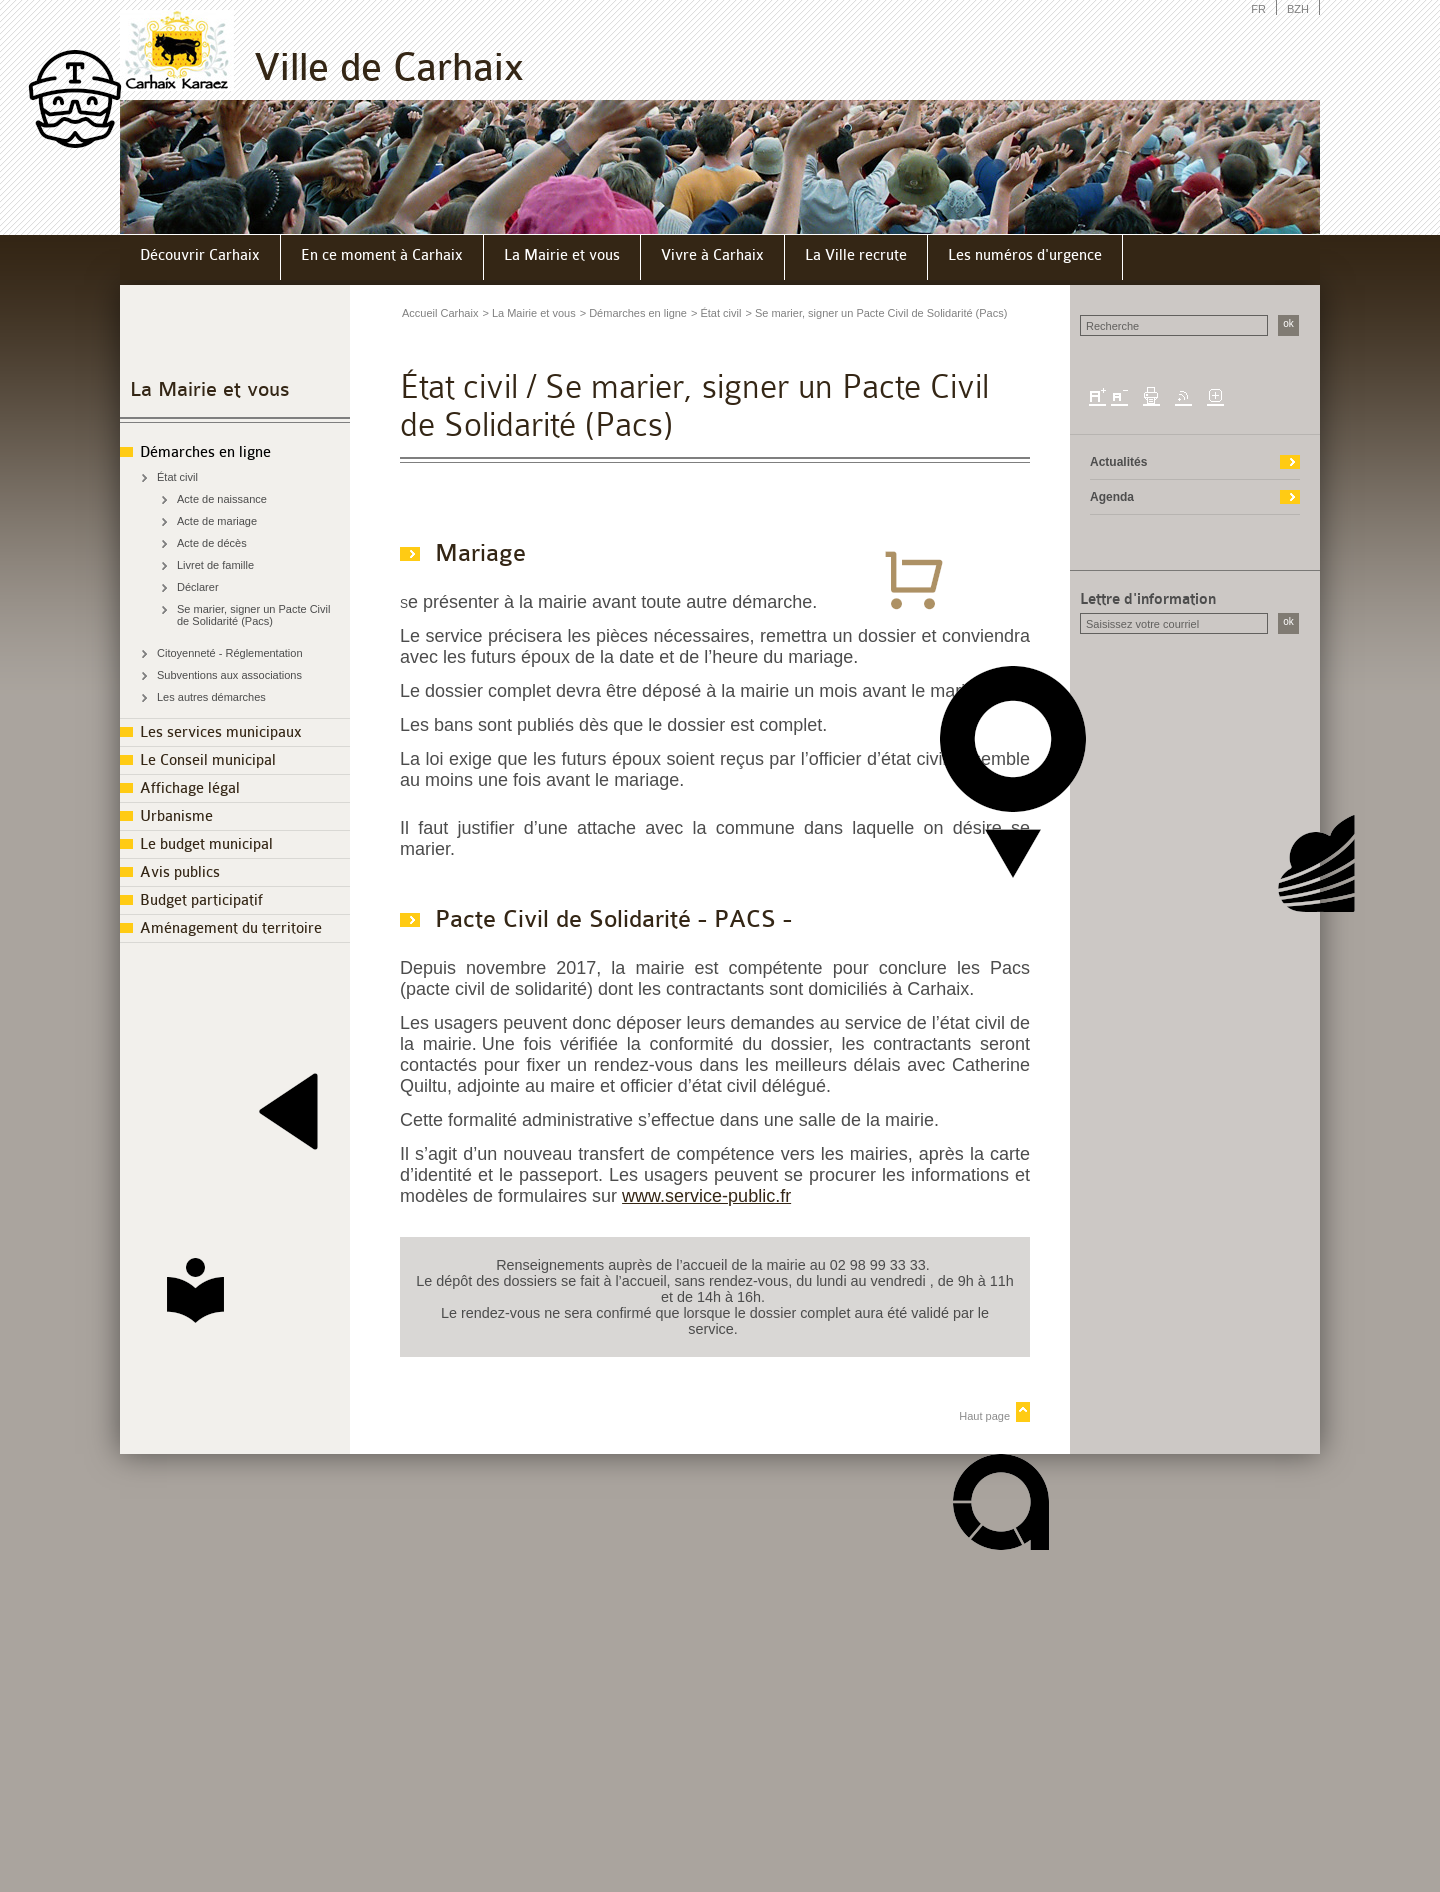 This screenshot has height=1892, width=1440. Describe the element at coordinates (1001, 1502) in the screenshot. I see `akaunting accounting software logo` at that location.